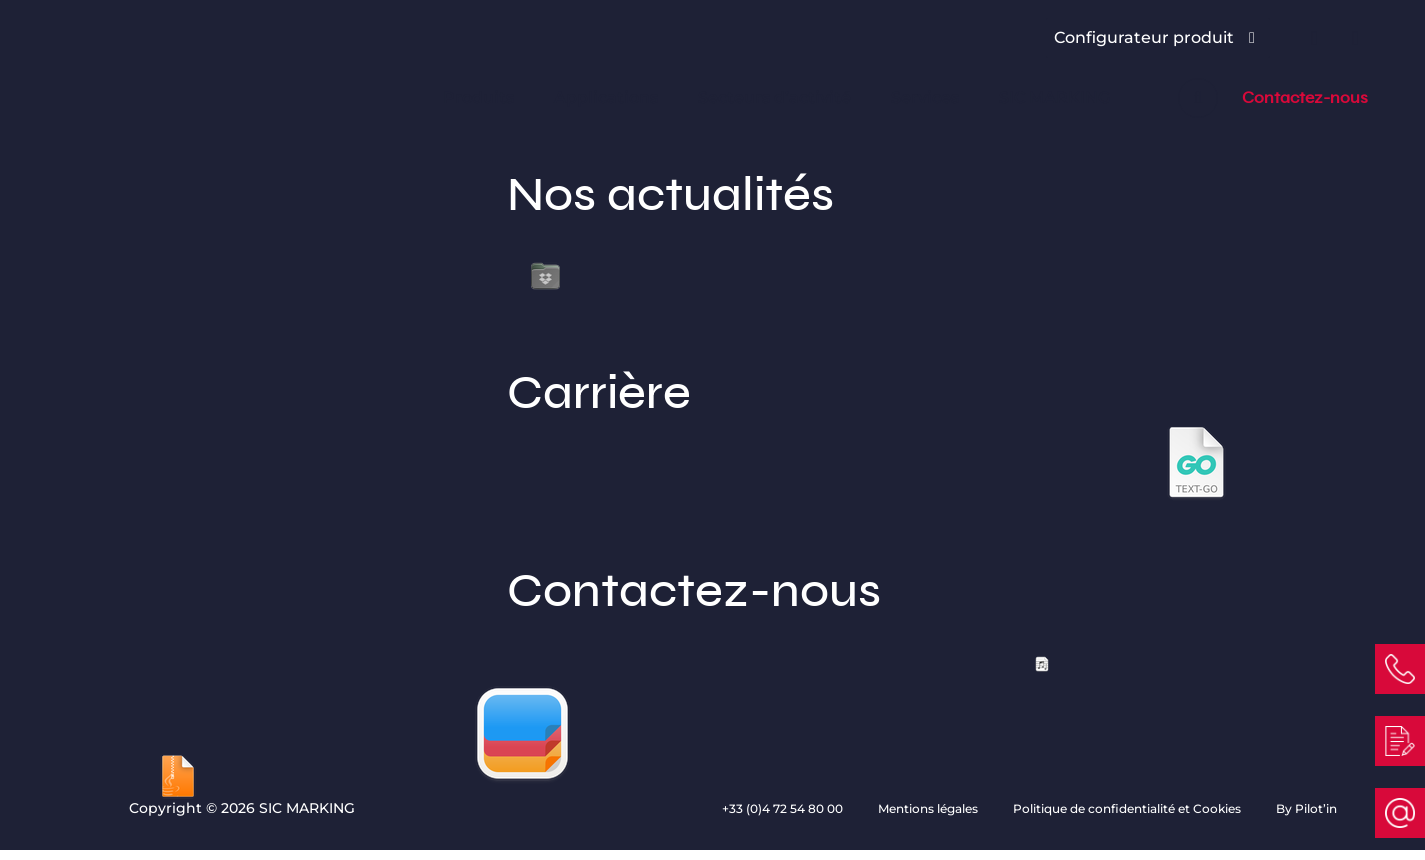 The width and height of the screenshot is (1425, 860). What do you see at coordinates (545, 275) in the screenshot?
I see `open your dropbox folder` at bounding box center [545, 275].